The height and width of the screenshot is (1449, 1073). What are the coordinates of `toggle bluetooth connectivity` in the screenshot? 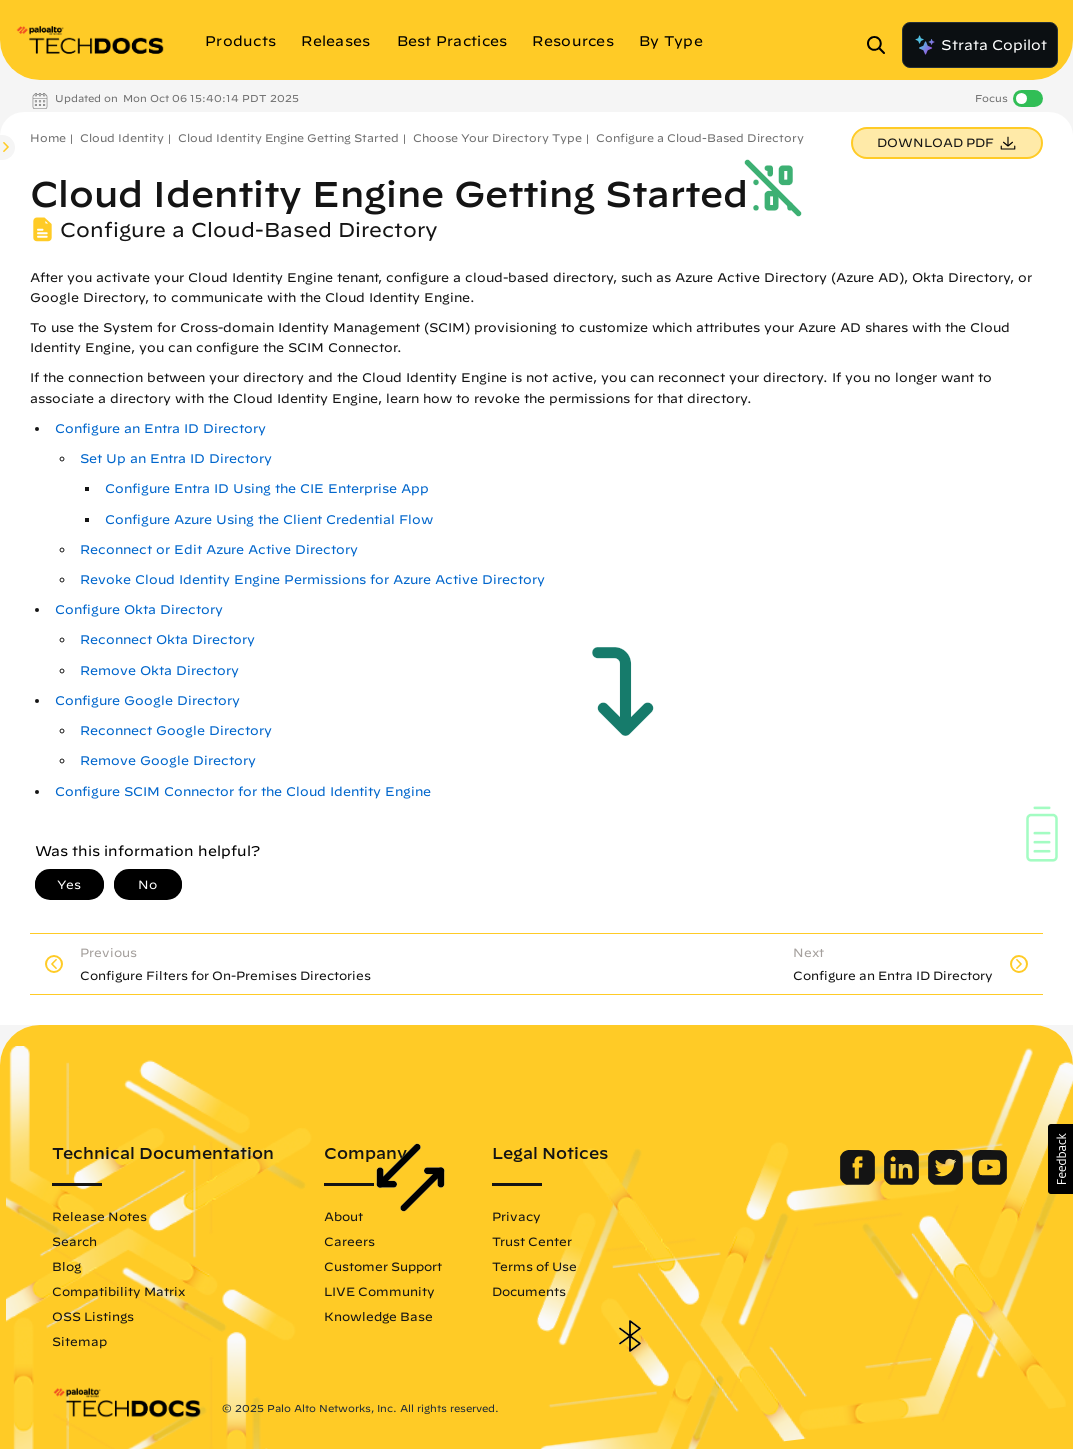 It's located at (630, 1336).